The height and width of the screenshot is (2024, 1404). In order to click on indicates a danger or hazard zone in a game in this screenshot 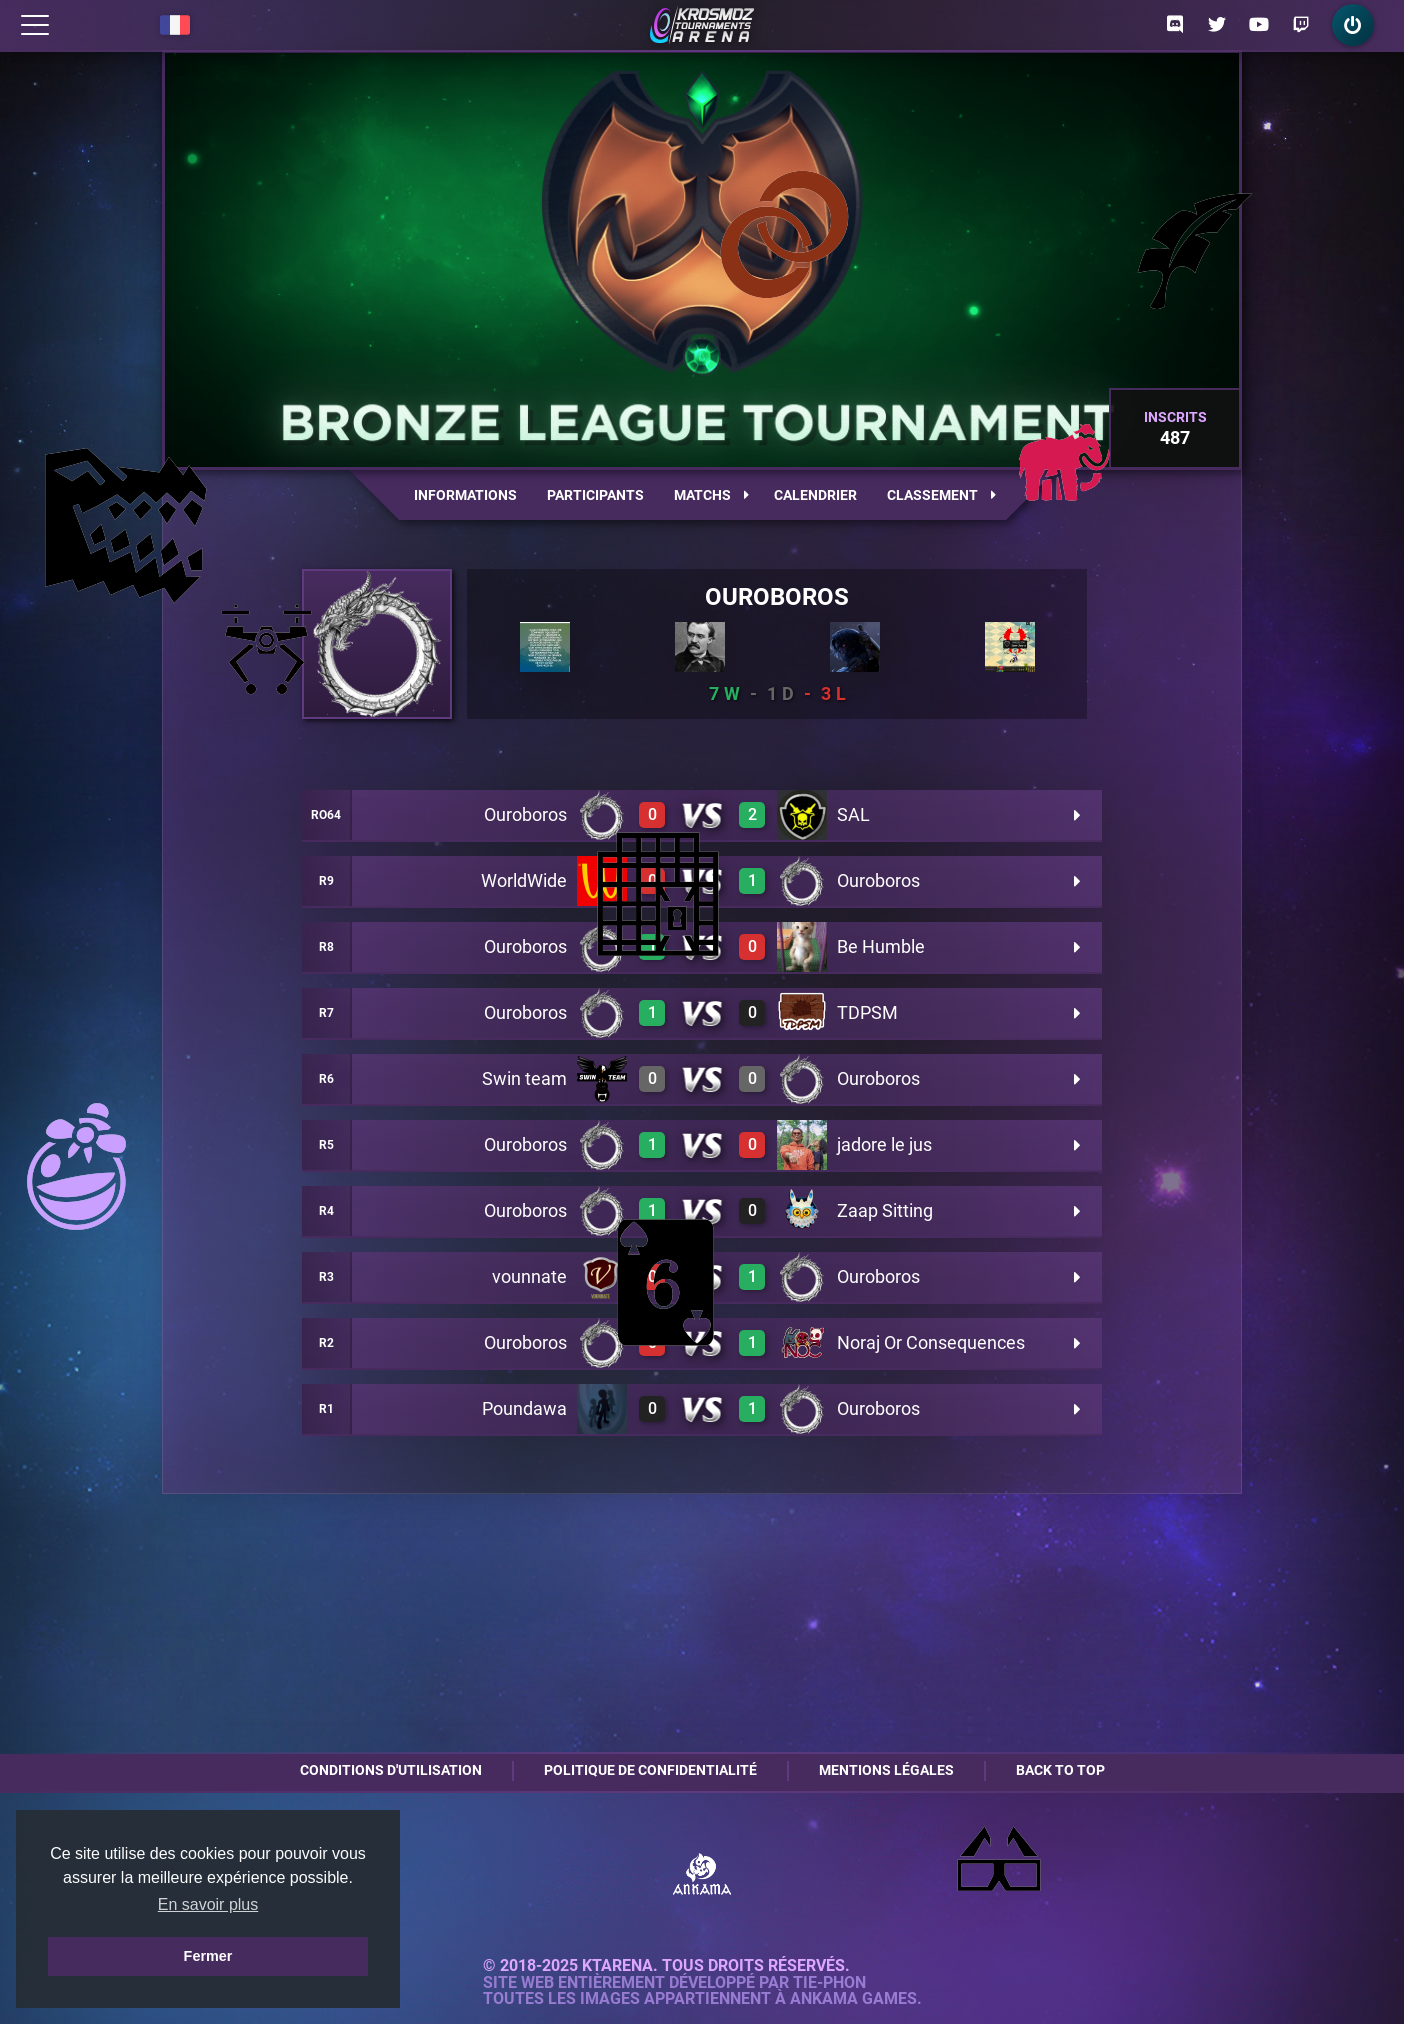, I will do `click(124, 526)`.